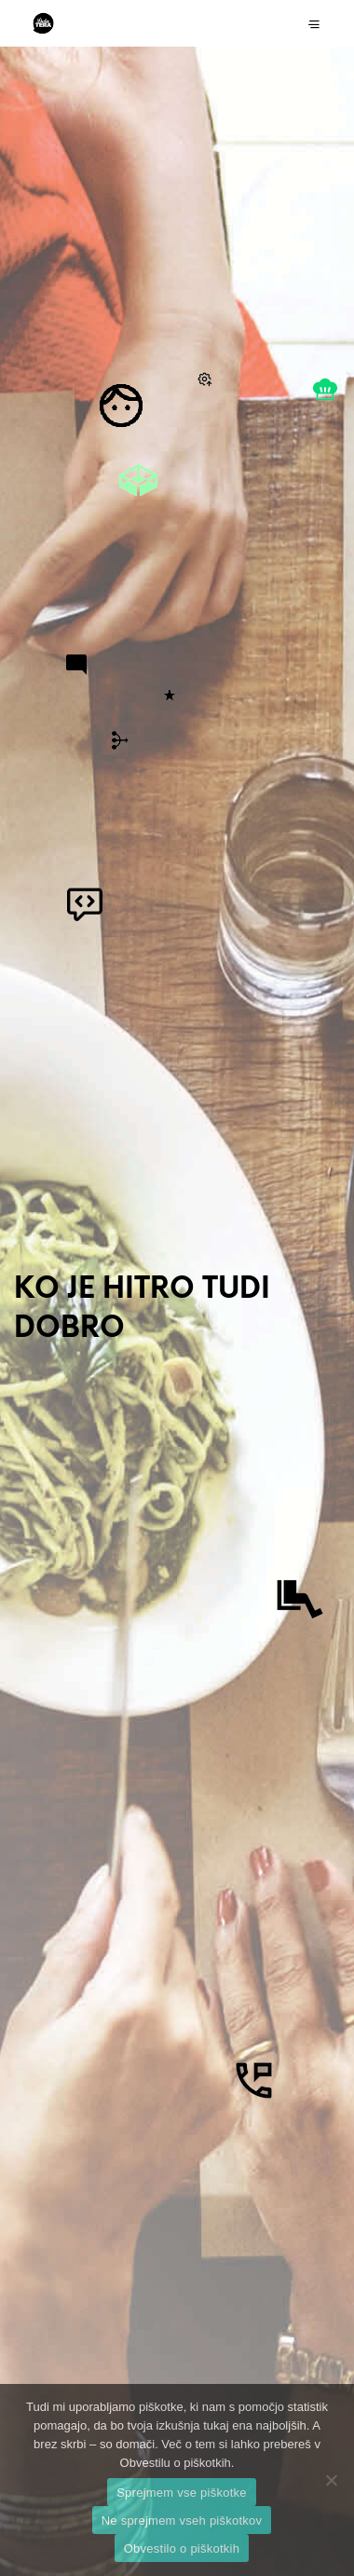 The image size is (354, 2576). I want to click on manage ad mediation settings, so click(120, 740).